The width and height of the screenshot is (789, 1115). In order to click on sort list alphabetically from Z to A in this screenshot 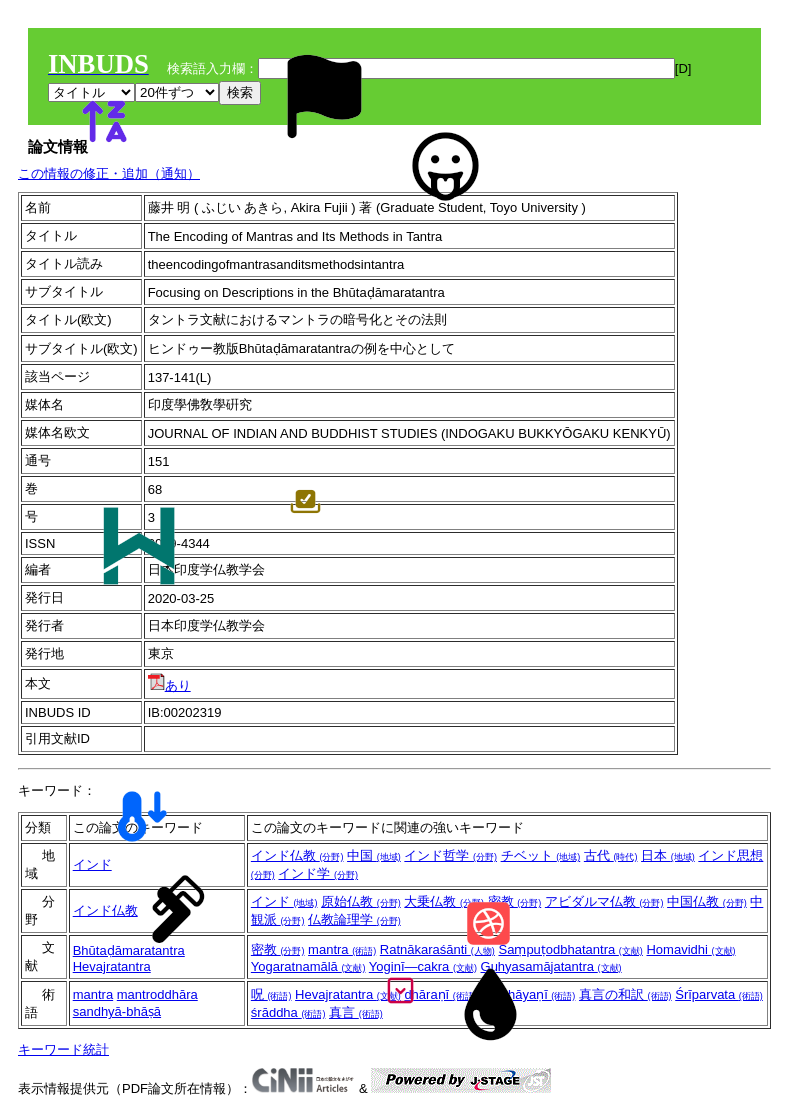, I will do `click(104, 121)`.